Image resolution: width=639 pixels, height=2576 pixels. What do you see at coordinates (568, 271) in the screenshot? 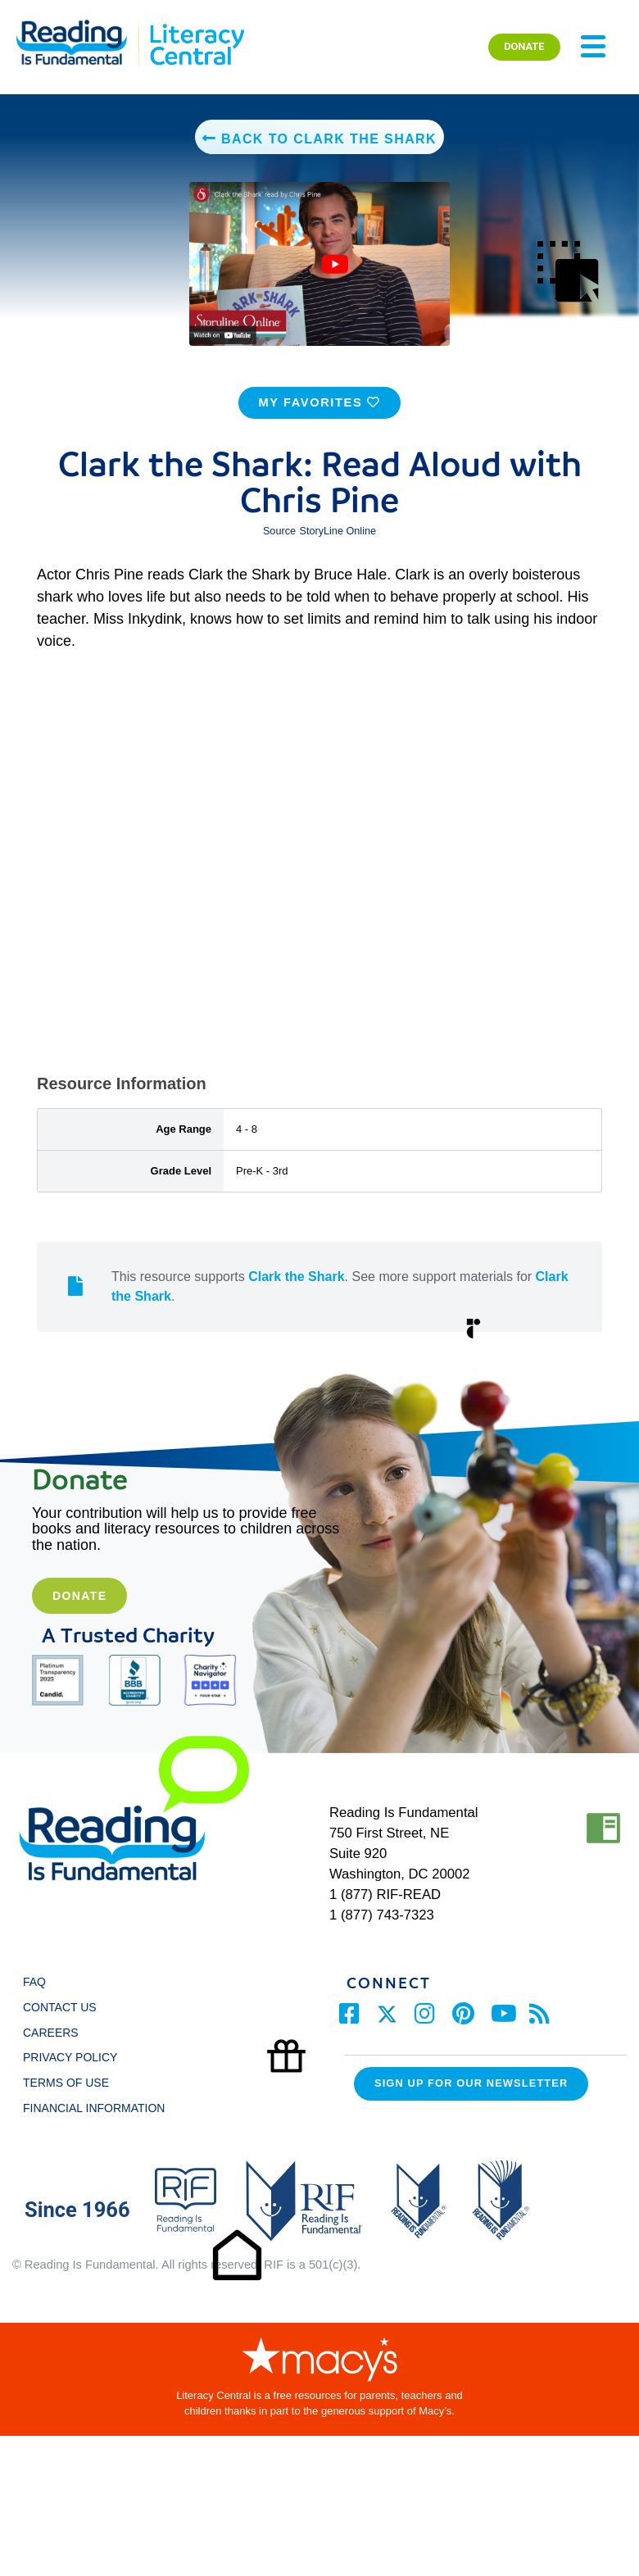
I see `drag and drop to reposition element` at bounding box center [568, 271].